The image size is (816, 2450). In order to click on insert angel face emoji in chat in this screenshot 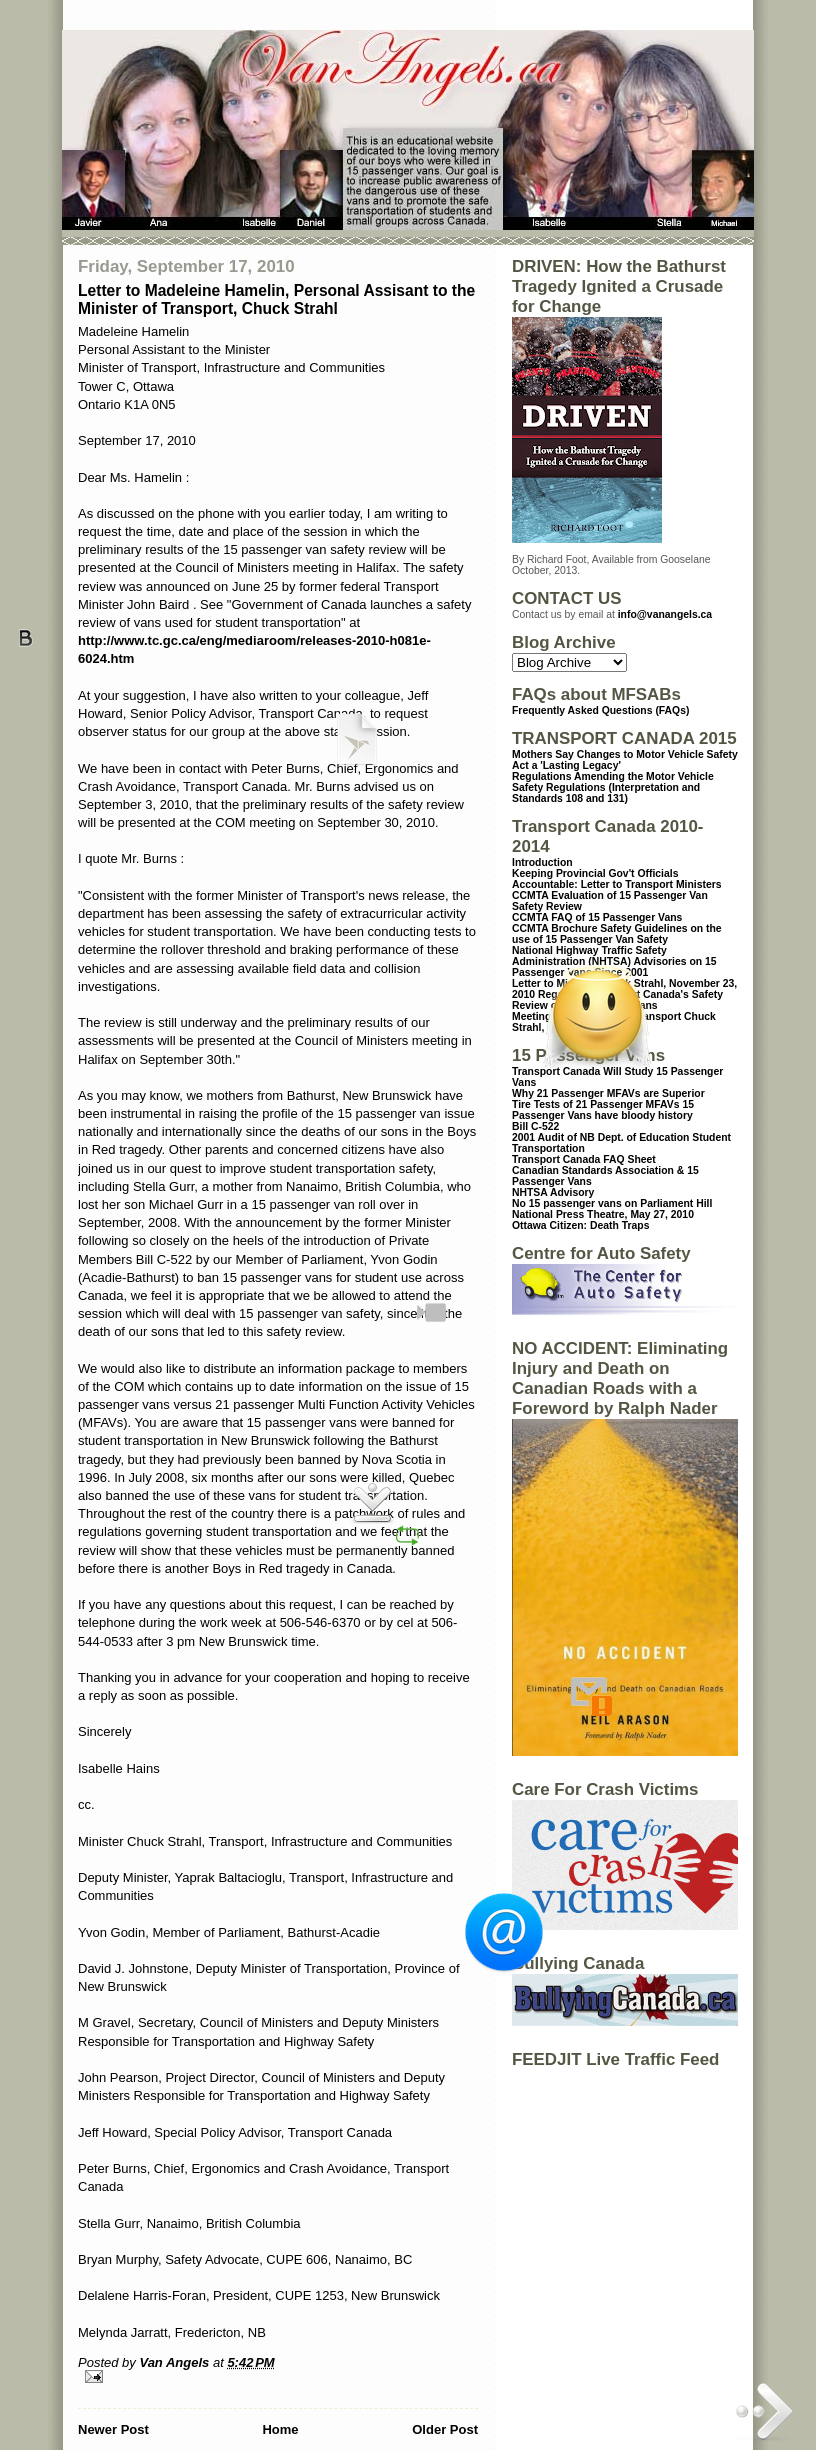, I will do `click(598, 1019)`.